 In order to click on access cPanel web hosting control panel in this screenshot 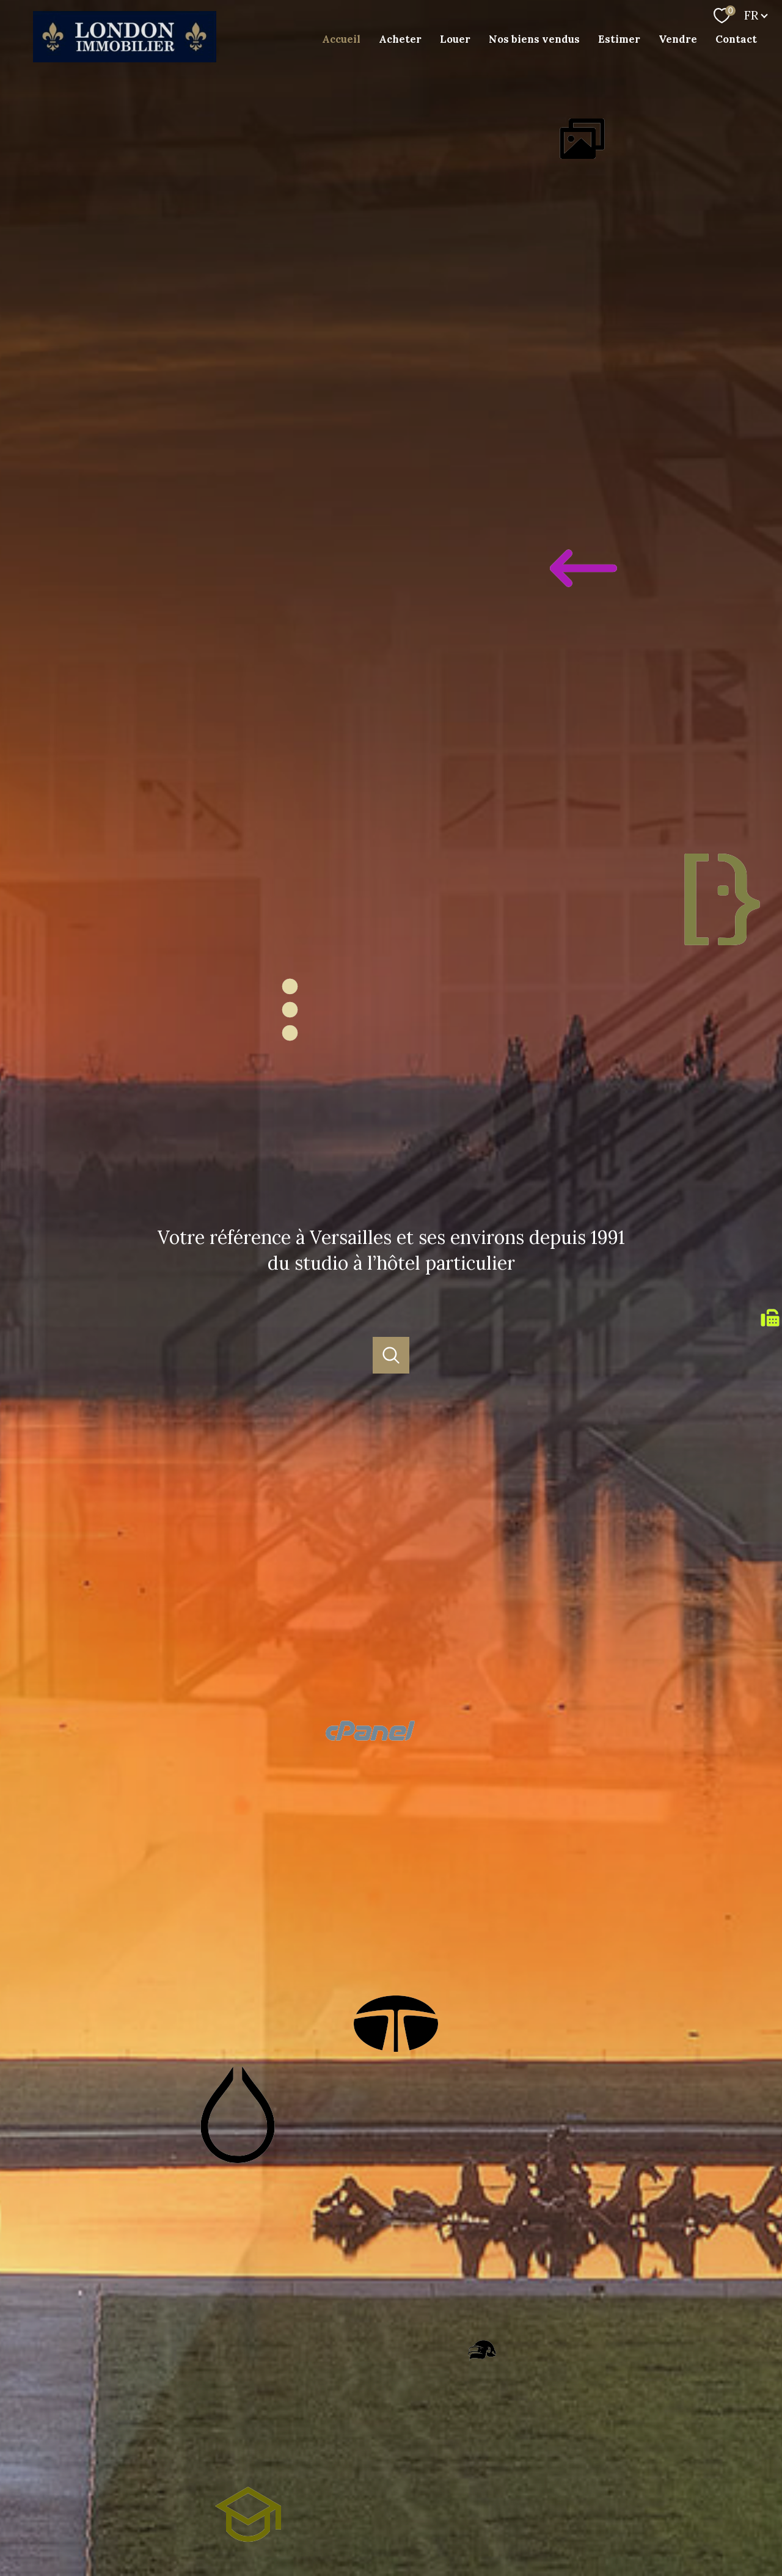, I will do `click(370, 1732)`.